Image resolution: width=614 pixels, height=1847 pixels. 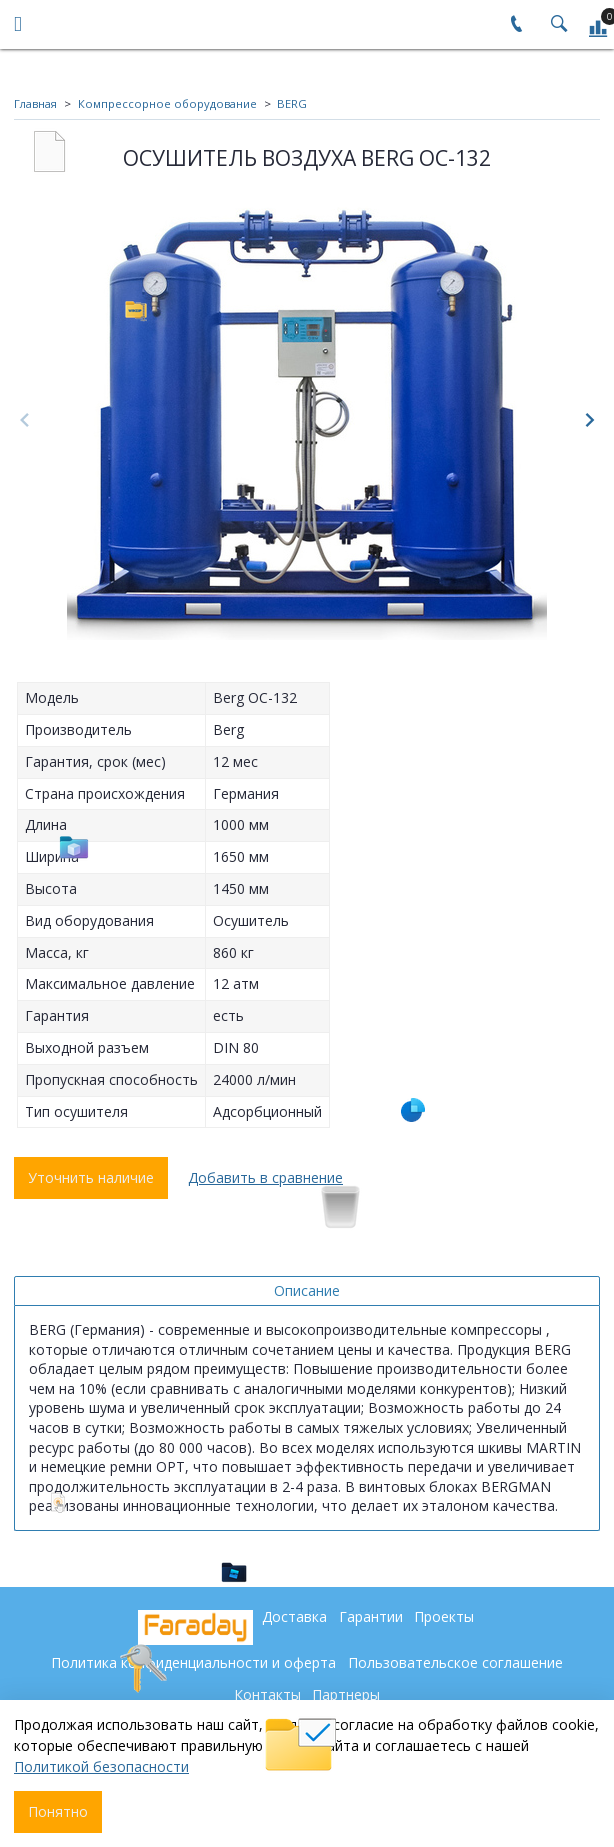 I want to click on empty trash bin ready to receive deleted files, so click(x=340, y=1206).